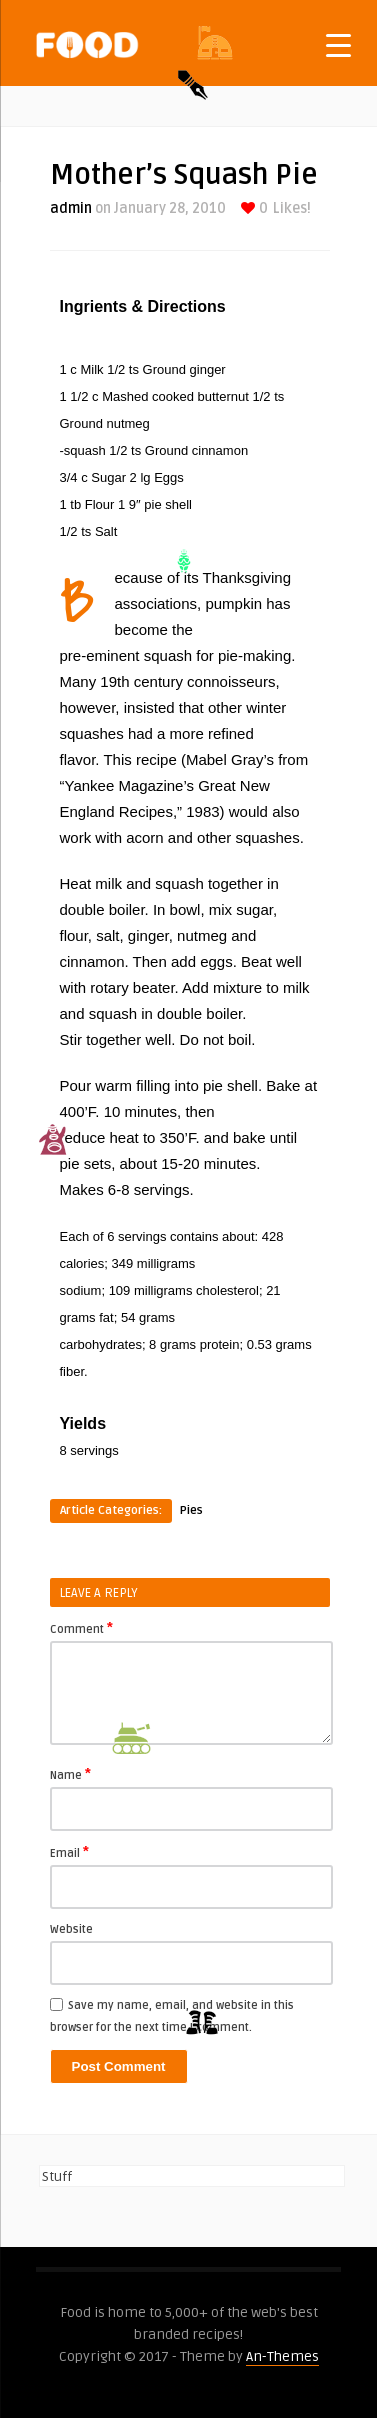 This screenshot has width=377, height=2418. Describe the element at coordinates (131, 1739) in the screenshot. I see `select tank unit in strategy game` at that location.